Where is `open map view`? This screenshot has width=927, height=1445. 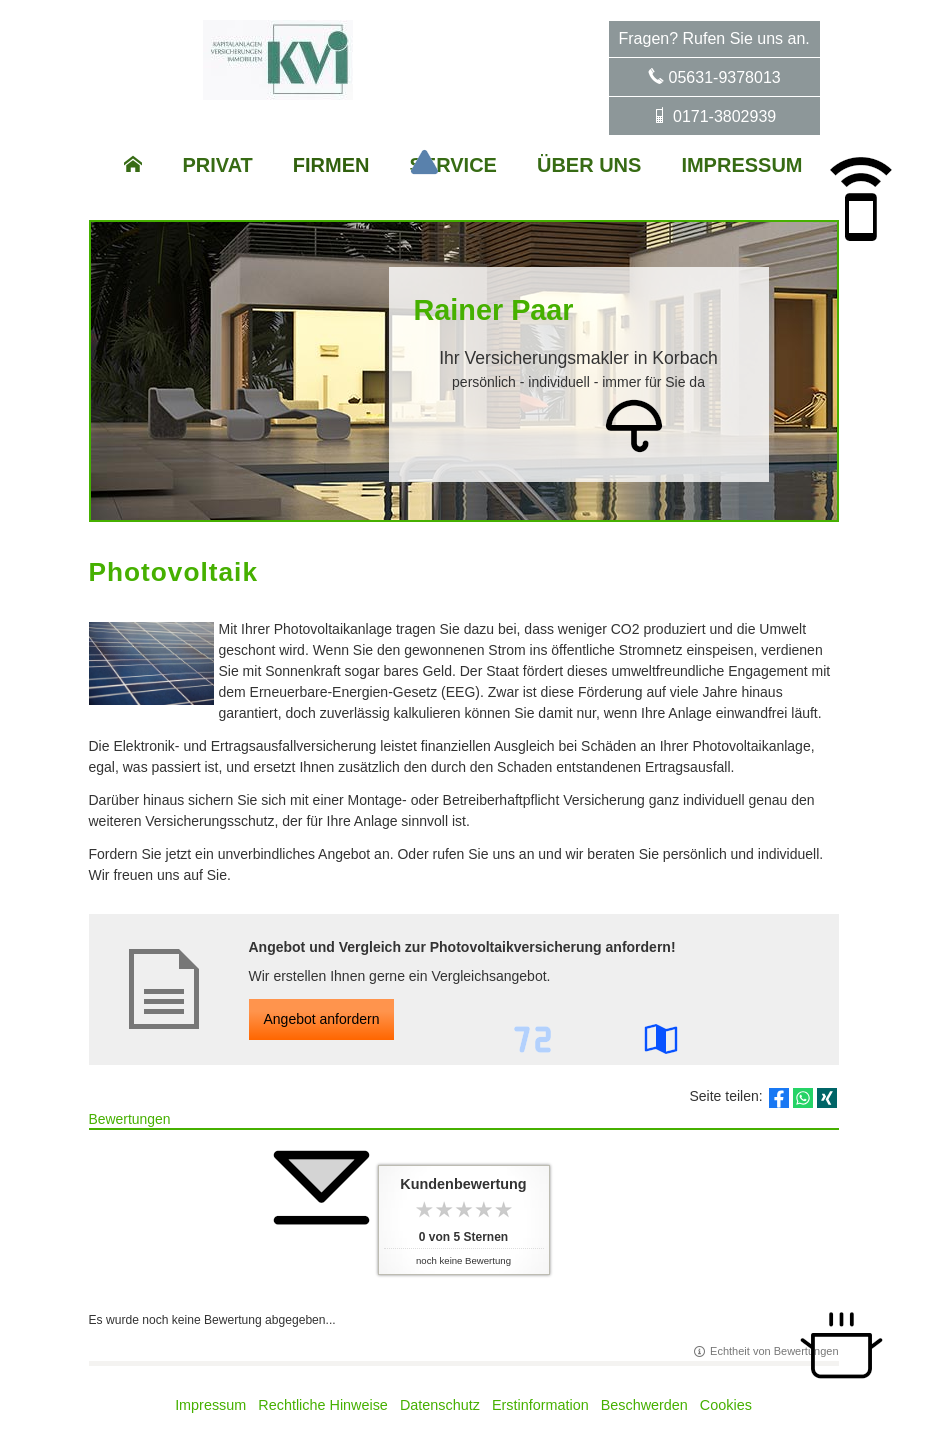 open map view is located at coordinates (661, 1039).